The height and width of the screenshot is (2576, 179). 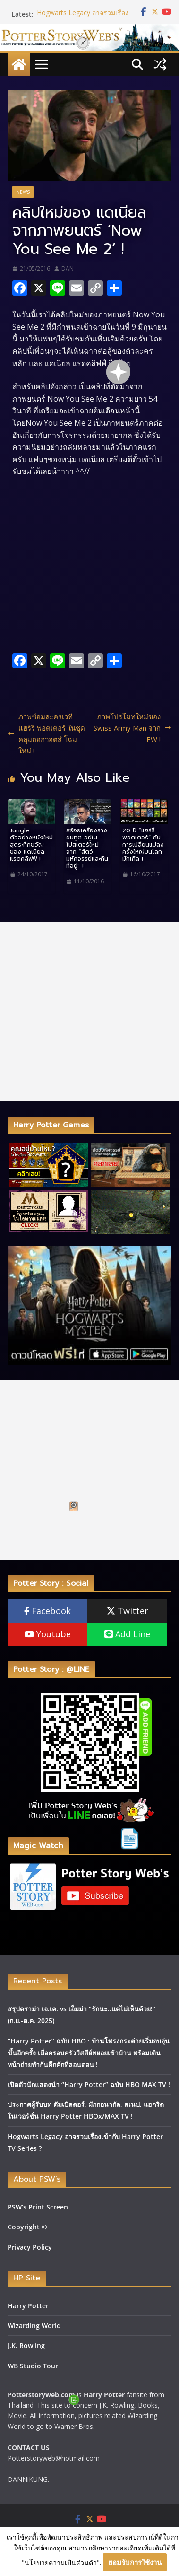 I want to click on software installation or package setup in progress, so click(x=74, y=1506).